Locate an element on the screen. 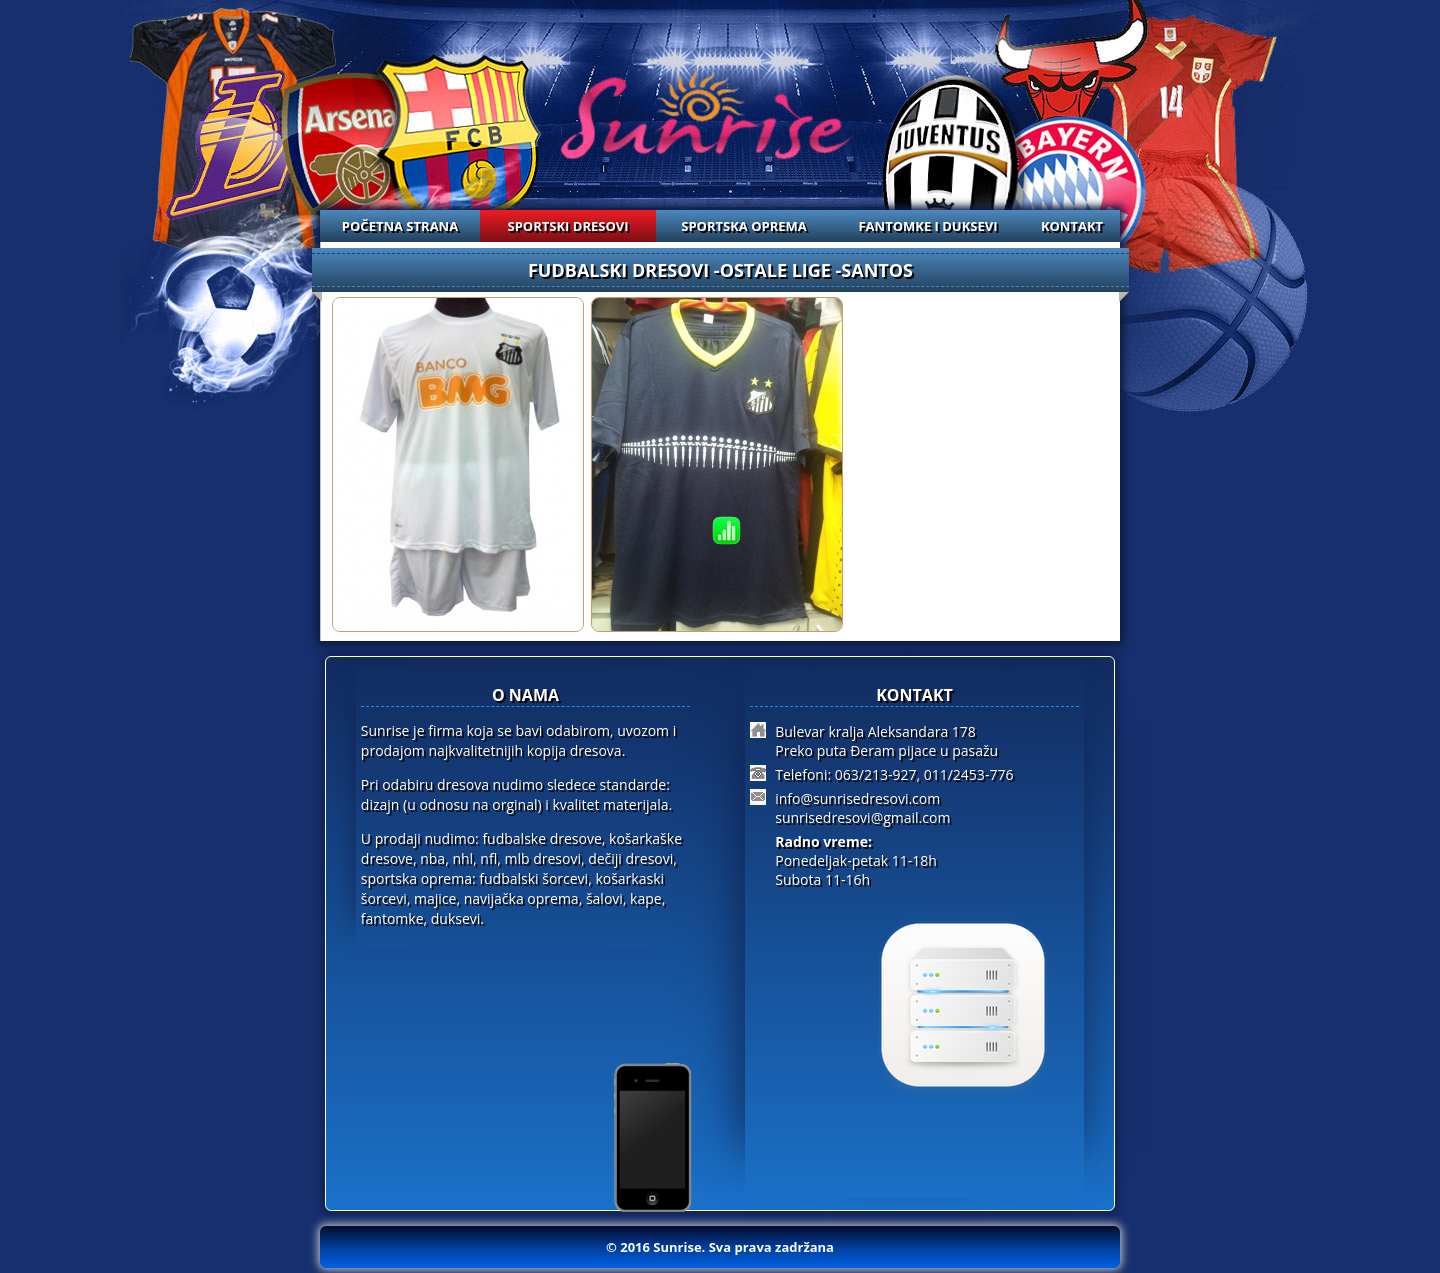  open sequeler database management app is located at coordinates (963, 1005).